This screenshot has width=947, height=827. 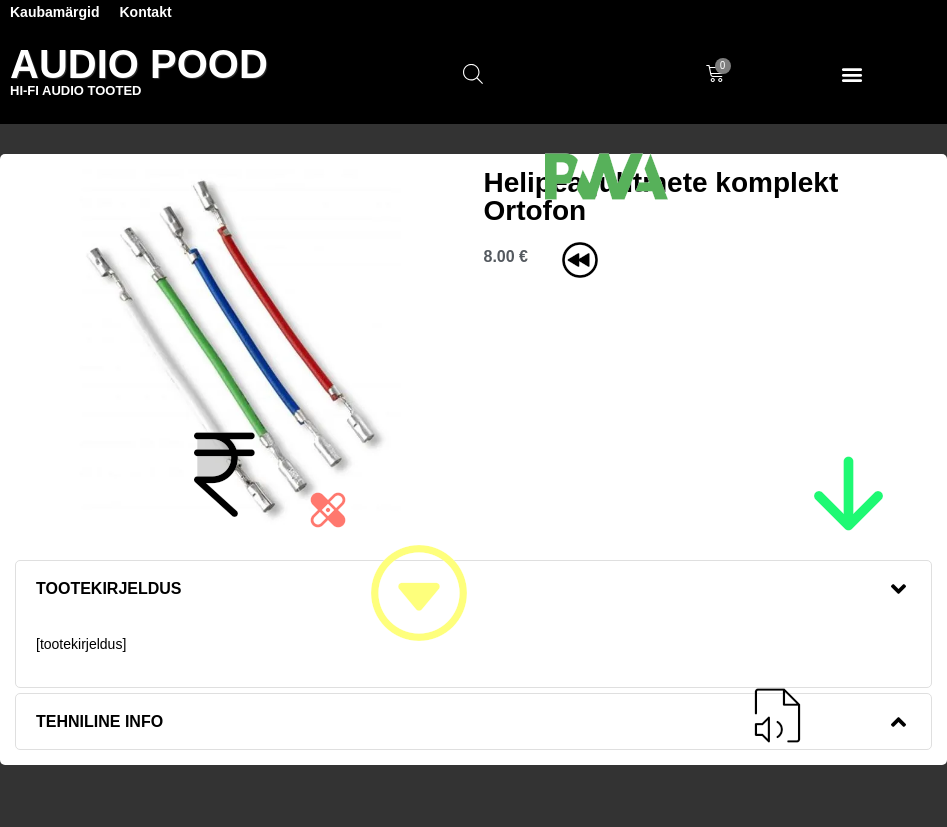 I want to click on expand a dropdown menu or section, so click(x=419, y=593).